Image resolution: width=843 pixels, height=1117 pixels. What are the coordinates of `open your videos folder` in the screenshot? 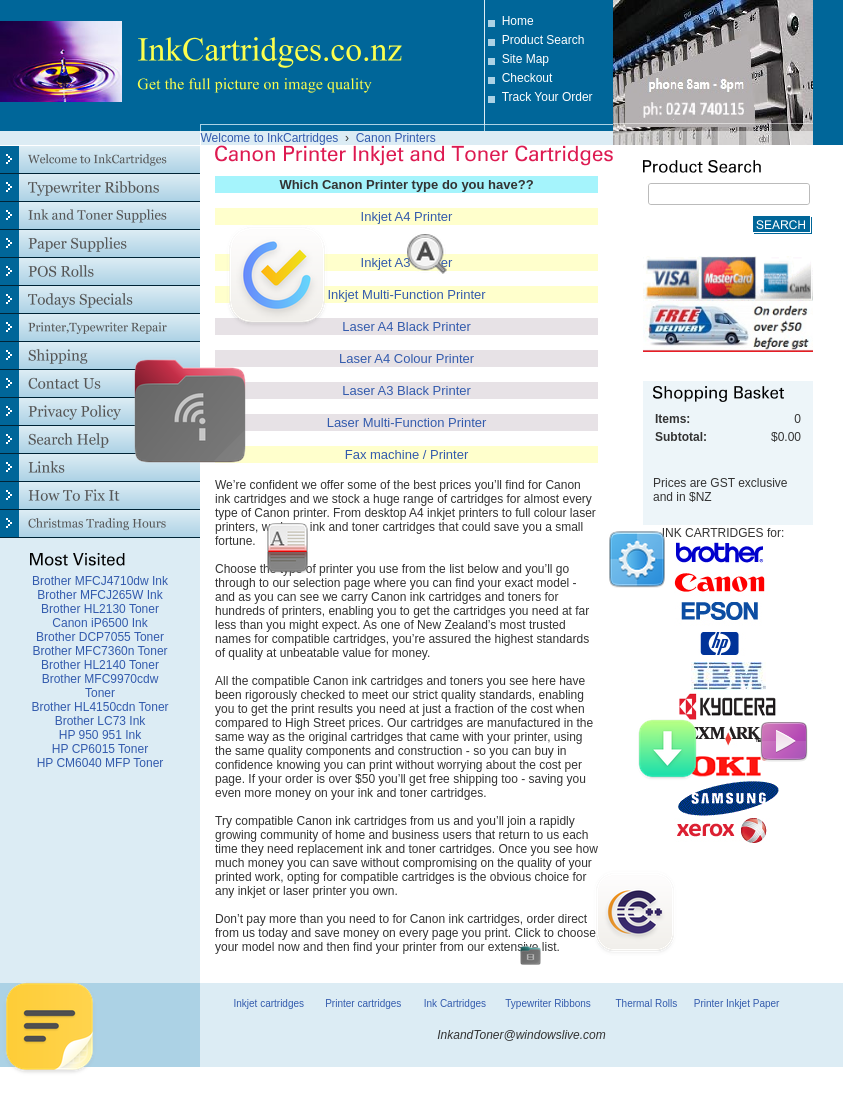 It's located at (530, 955).